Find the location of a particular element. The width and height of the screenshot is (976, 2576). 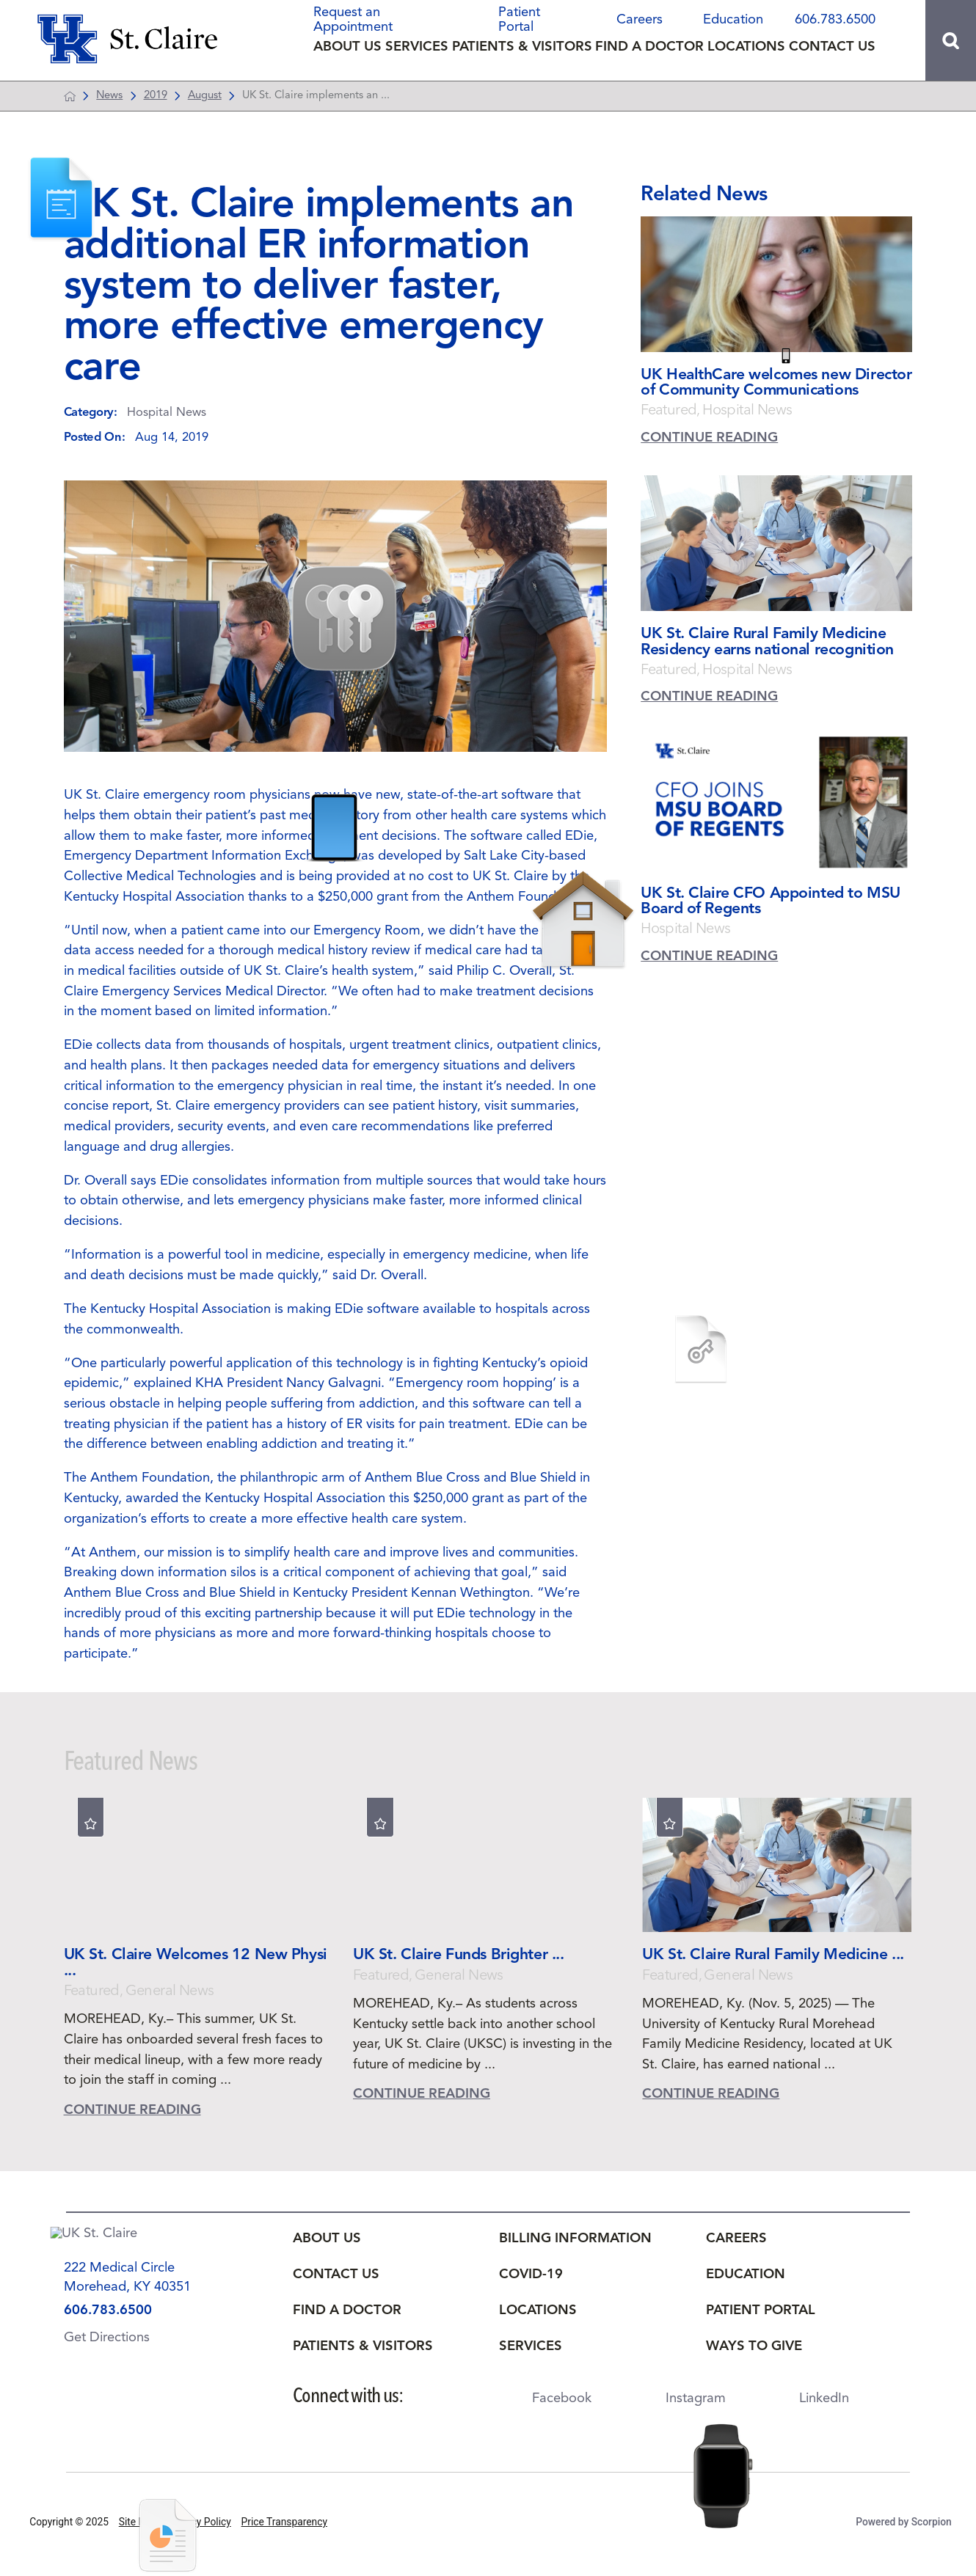

apple watch series 3 device icon is located at coordinates (721, 2476).